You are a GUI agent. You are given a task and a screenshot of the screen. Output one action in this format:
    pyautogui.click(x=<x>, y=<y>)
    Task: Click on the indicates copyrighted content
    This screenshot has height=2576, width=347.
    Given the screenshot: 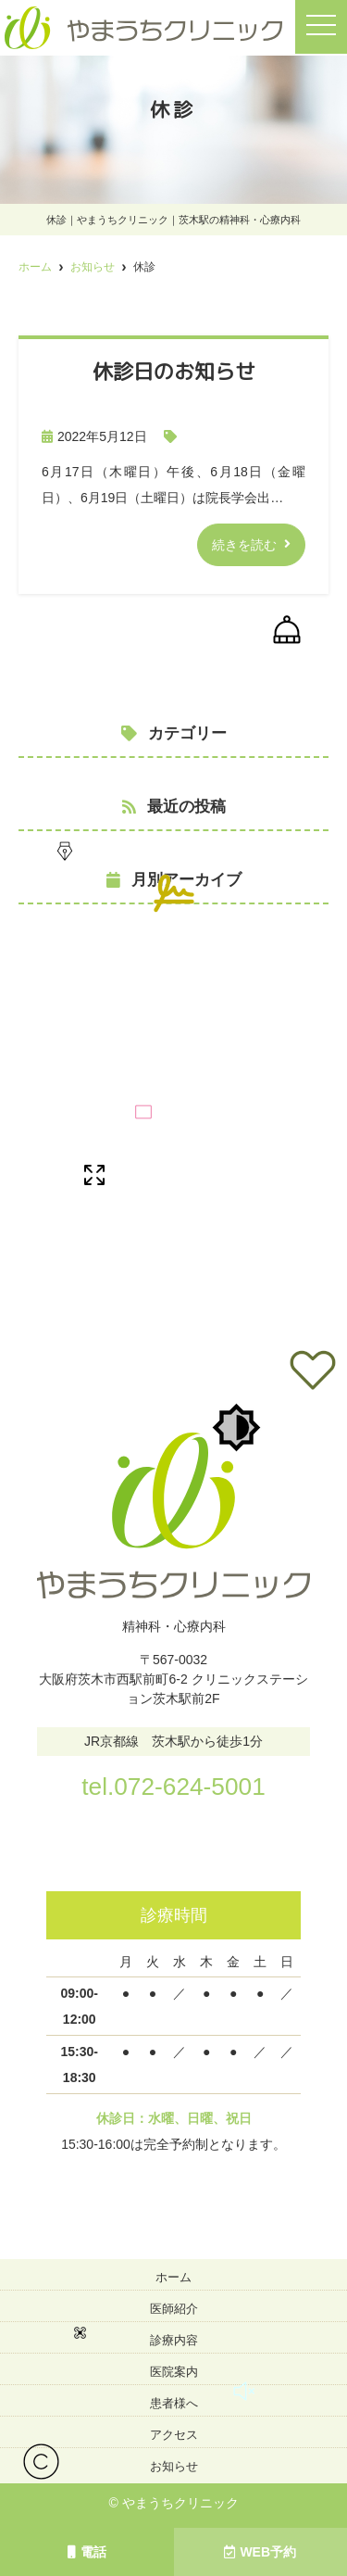 What is the action you would take?
    pyautogui.click(x=41, y=2461)
    